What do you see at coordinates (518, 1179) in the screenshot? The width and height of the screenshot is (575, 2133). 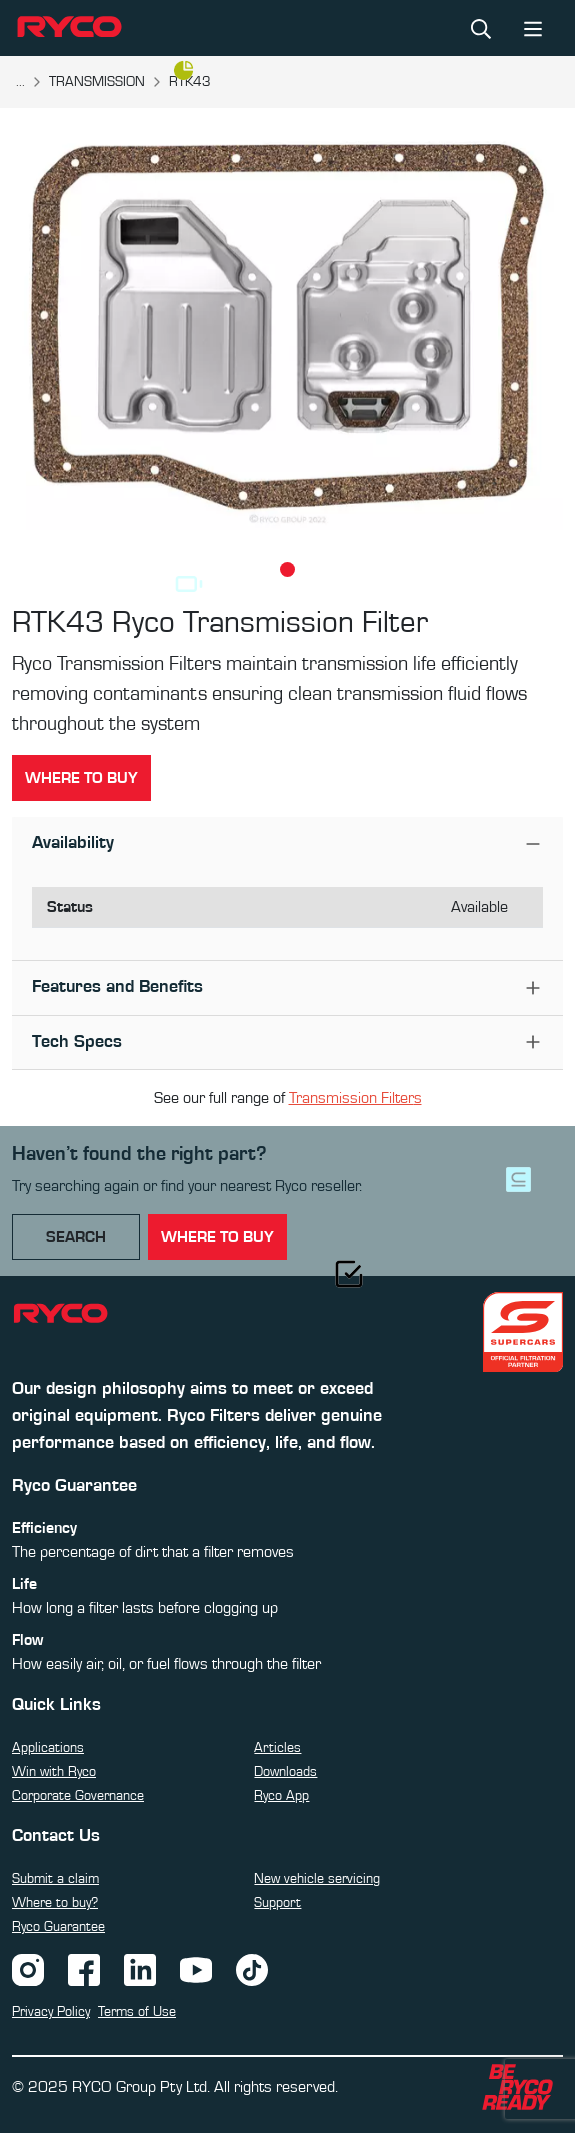 I see `indicates a subset relationship in mathematical or data contexts` at bounding box center [518, 1179].